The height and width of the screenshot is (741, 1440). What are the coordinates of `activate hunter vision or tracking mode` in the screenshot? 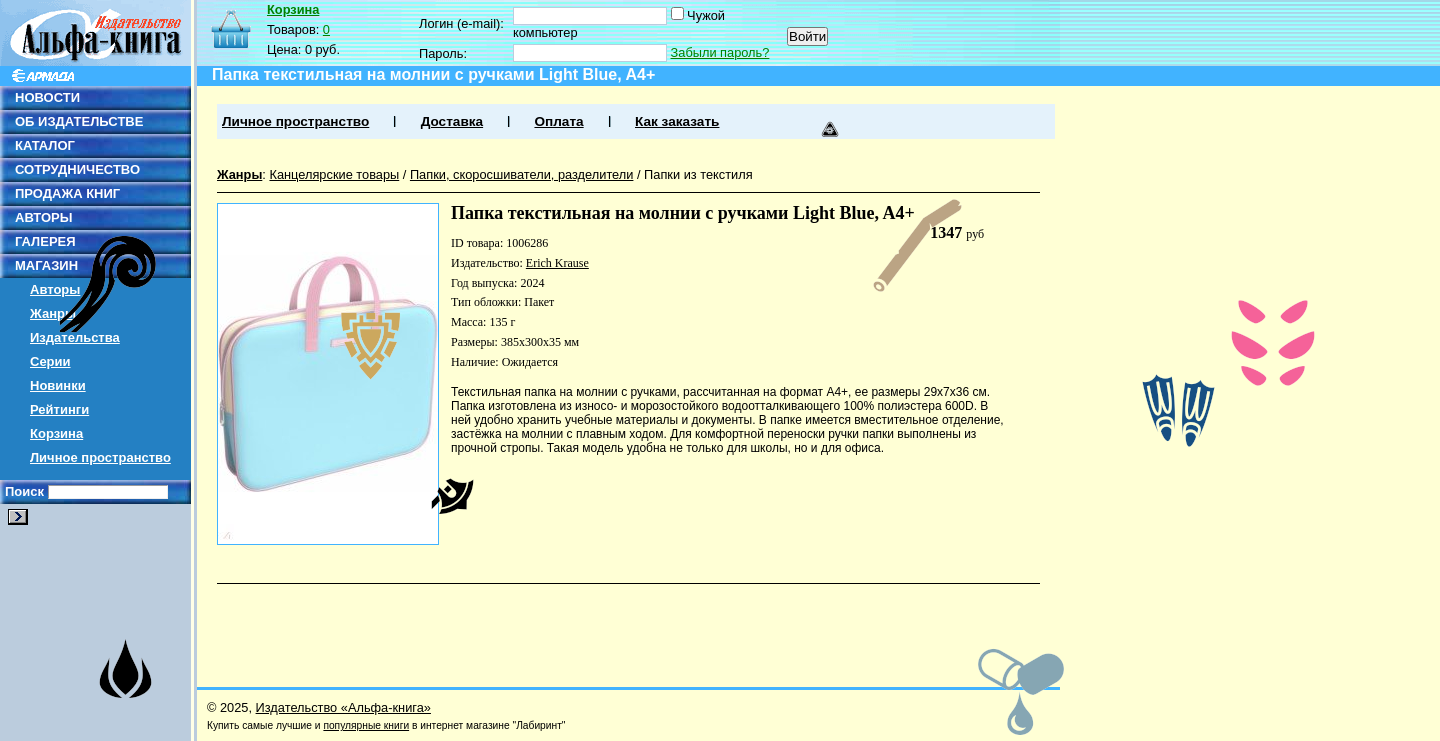 It's located at (1273, 343).